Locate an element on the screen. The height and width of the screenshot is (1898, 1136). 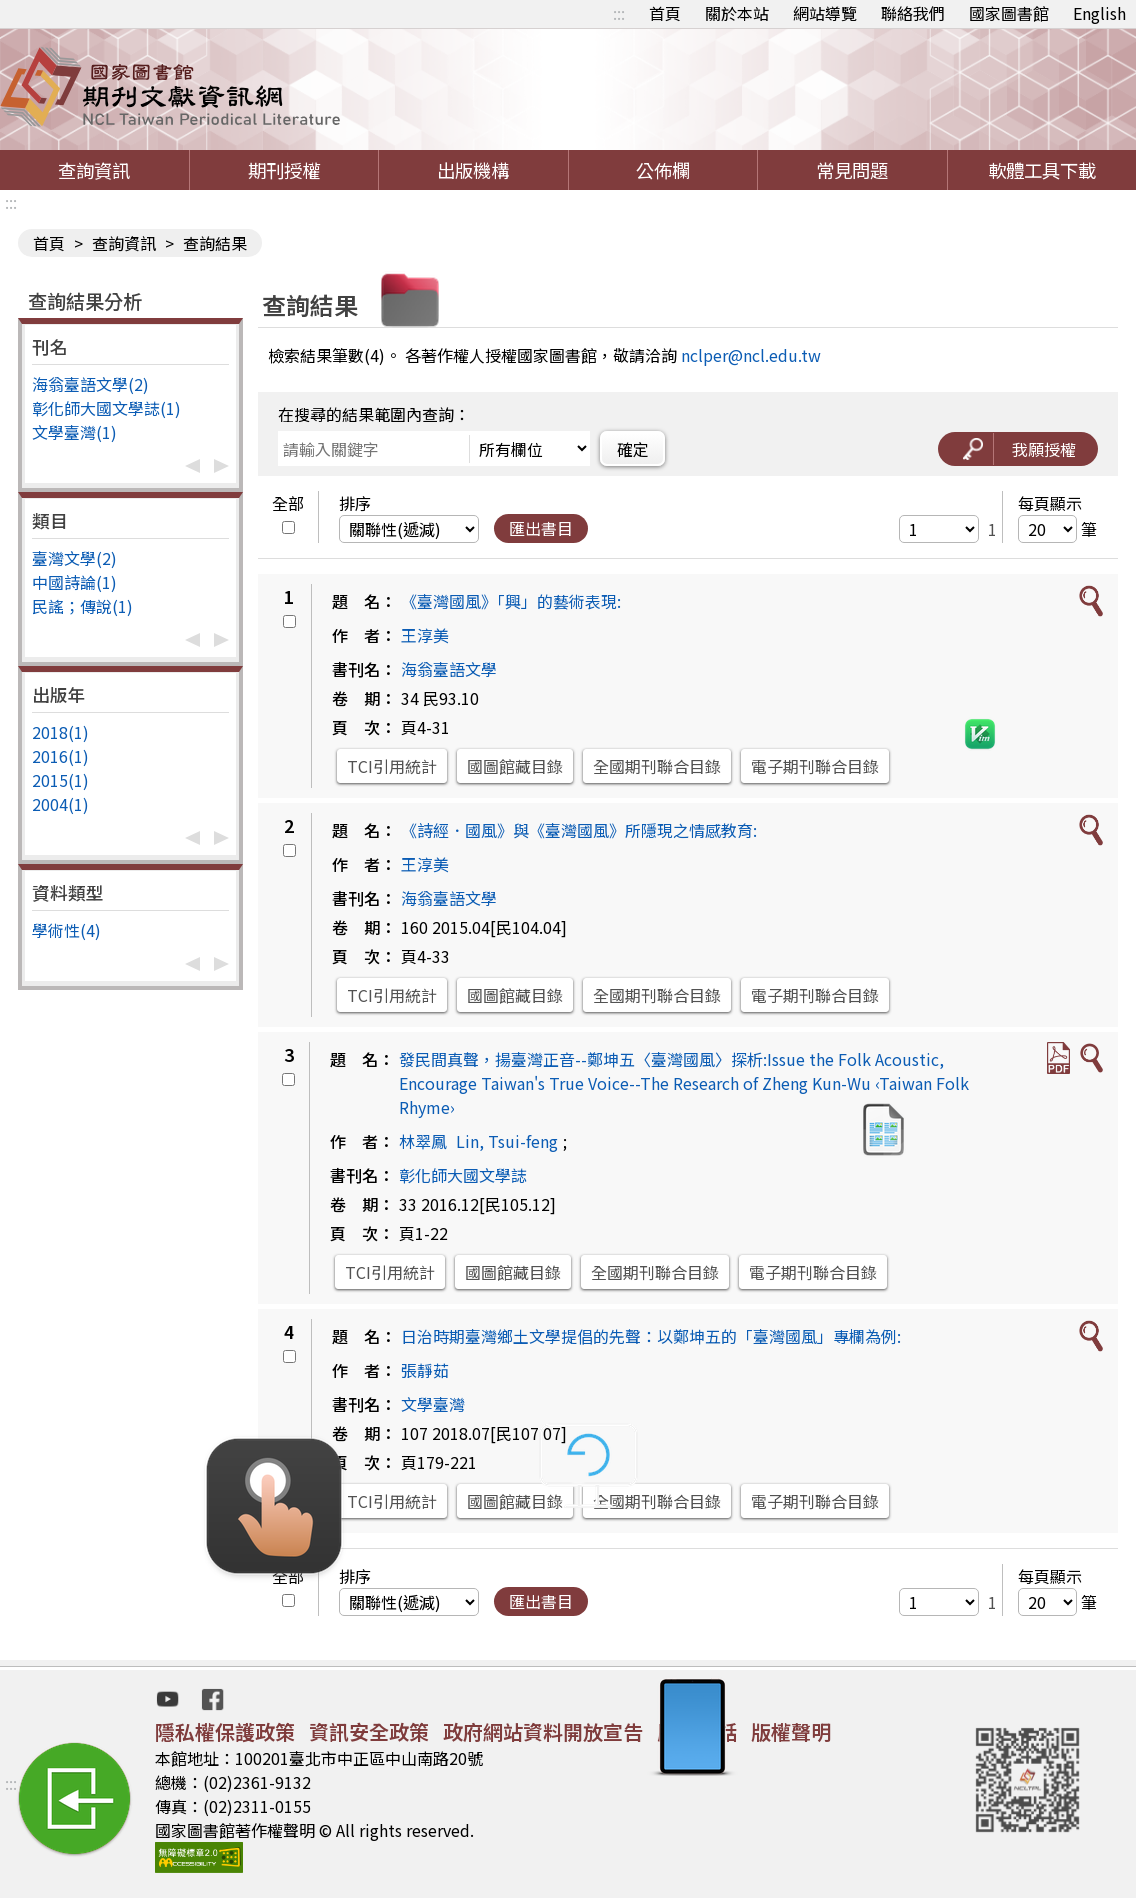
open an opendocument master document file is located at coordinates (883, 1129).